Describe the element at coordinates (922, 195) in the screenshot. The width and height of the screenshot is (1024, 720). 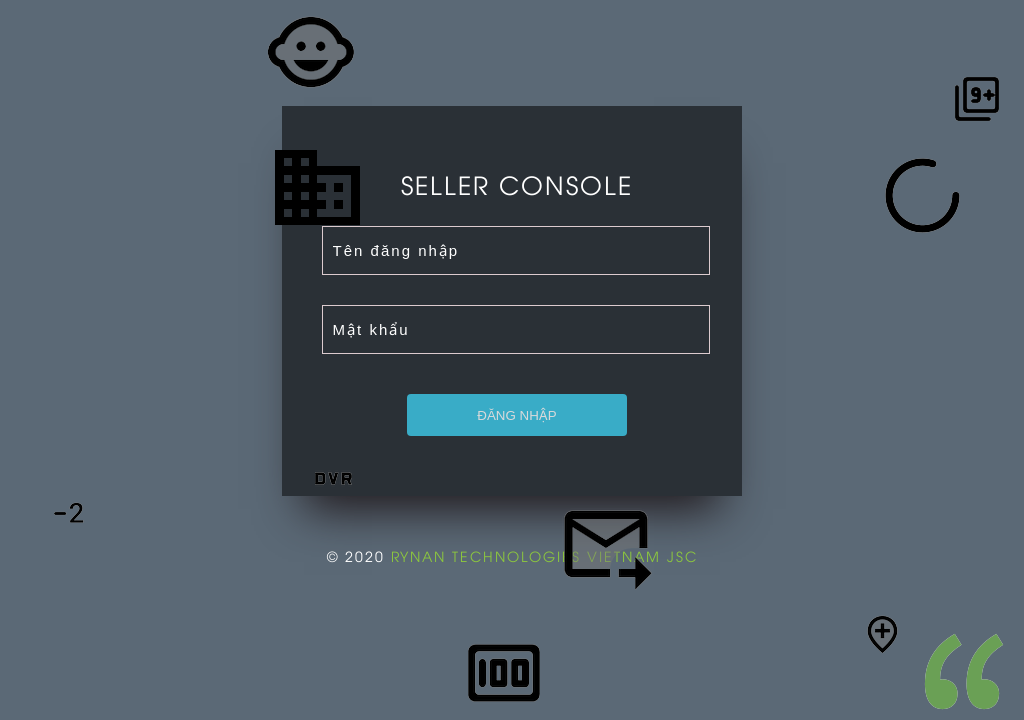
I see `loading content in progress` at that location.